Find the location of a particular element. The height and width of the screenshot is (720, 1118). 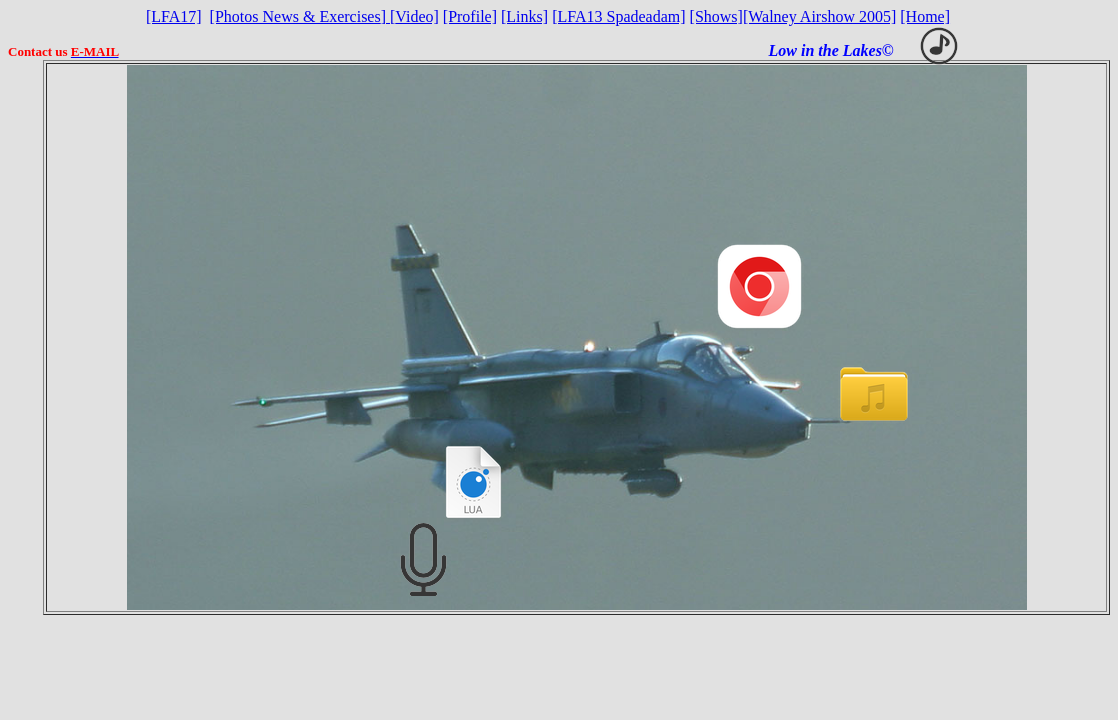

open your music files folder is located at coordinates (874, 394).